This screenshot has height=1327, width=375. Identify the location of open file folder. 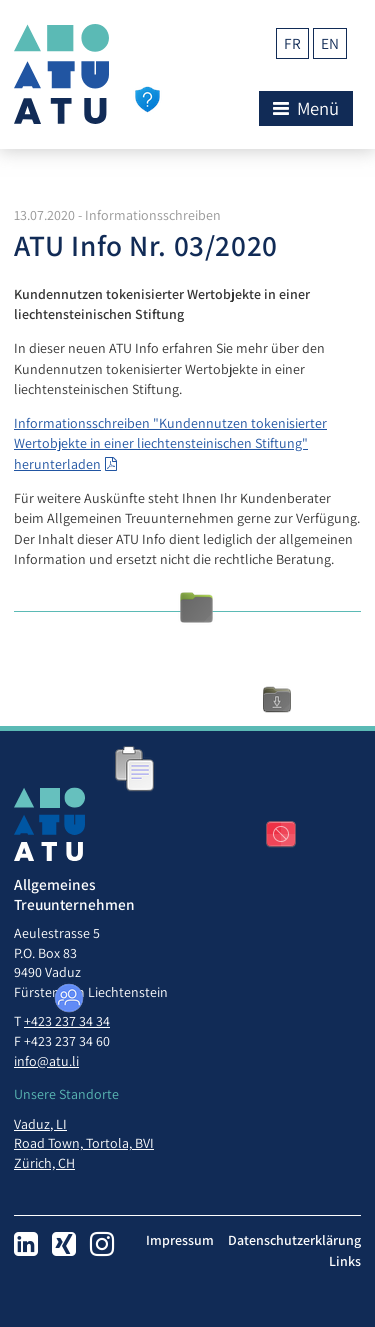
(196, 607).